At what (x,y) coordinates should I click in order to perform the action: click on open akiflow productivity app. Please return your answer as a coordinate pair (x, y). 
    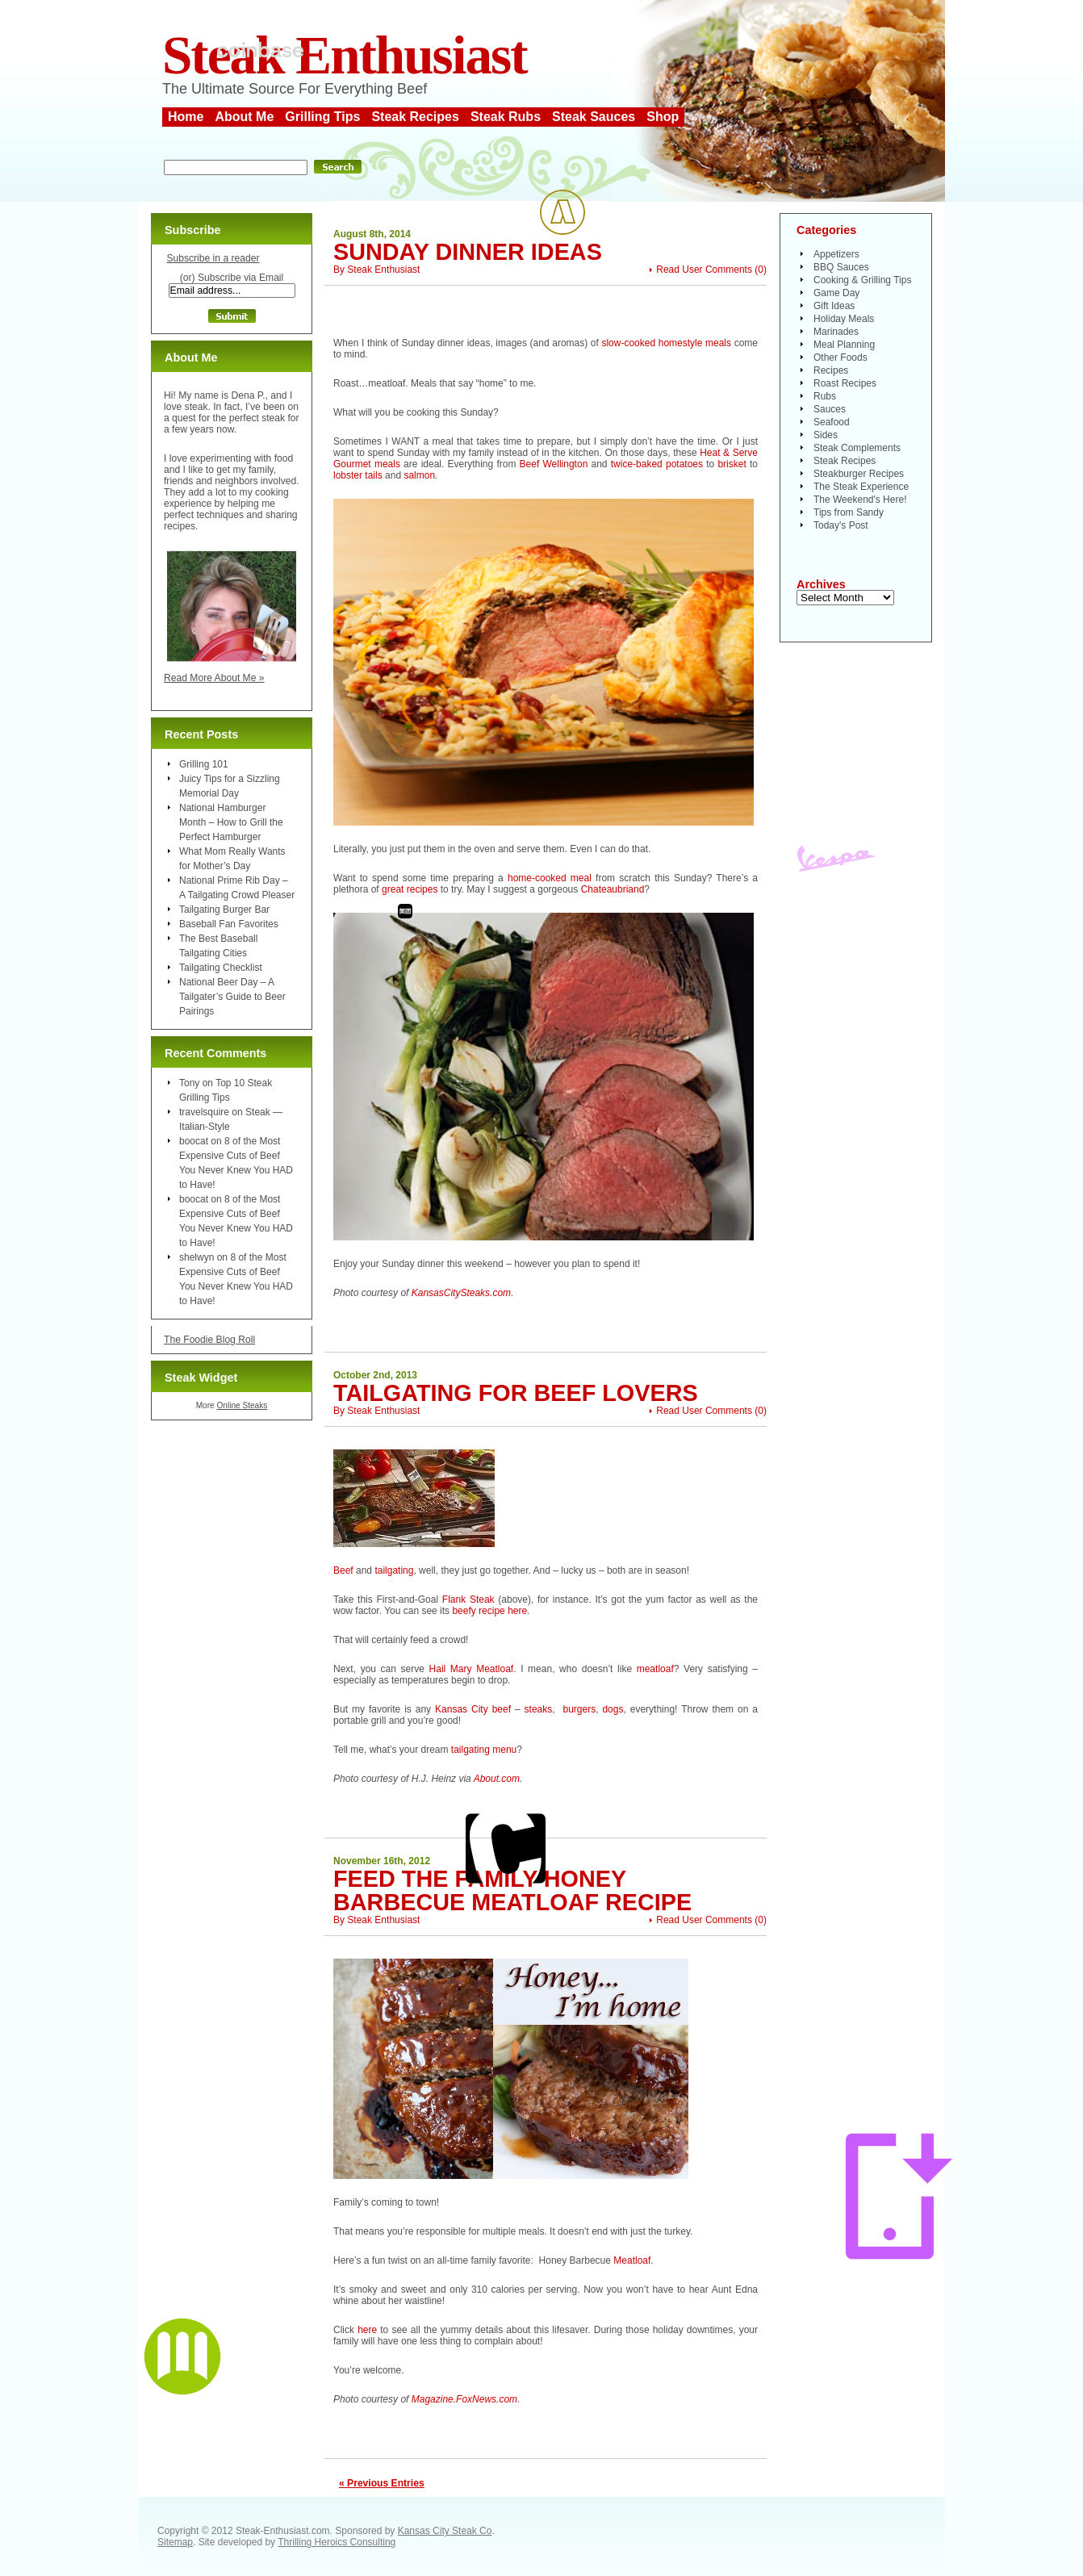
    Looking at the image, I should click on (562, 212).